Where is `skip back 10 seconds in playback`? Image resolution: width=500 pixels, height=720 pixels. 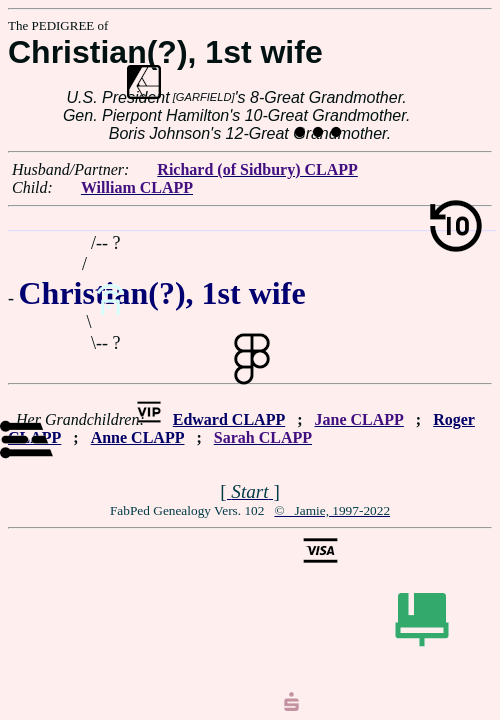 skip back 10 seconds in playback is located at coordinates (456, 226).